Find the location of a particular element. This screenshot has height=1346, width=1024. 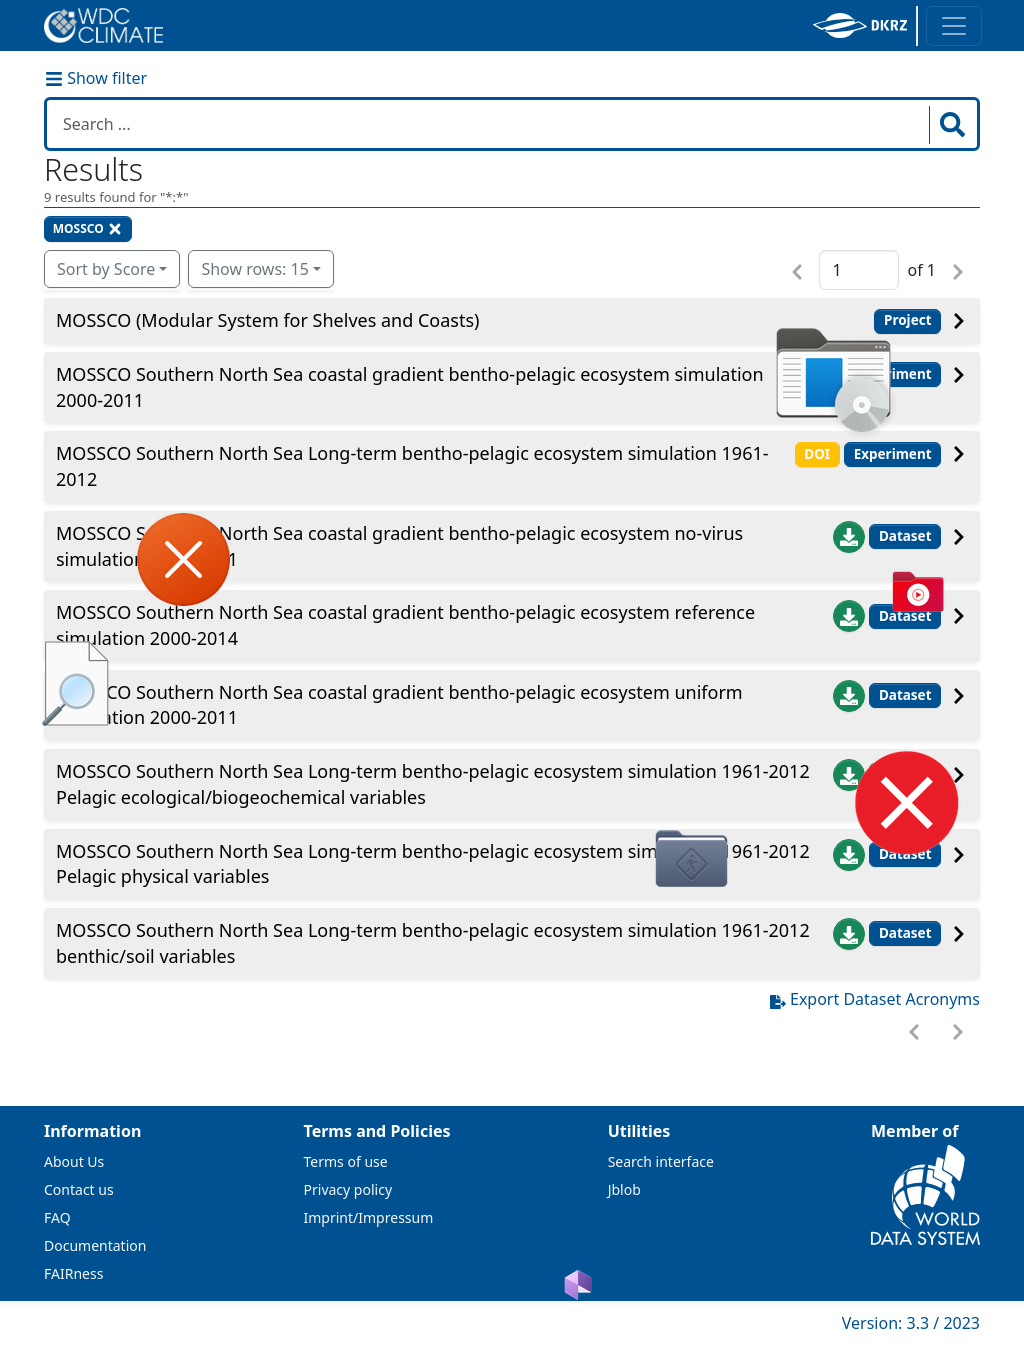

search within a document or file is located at coordinates (76, 683).